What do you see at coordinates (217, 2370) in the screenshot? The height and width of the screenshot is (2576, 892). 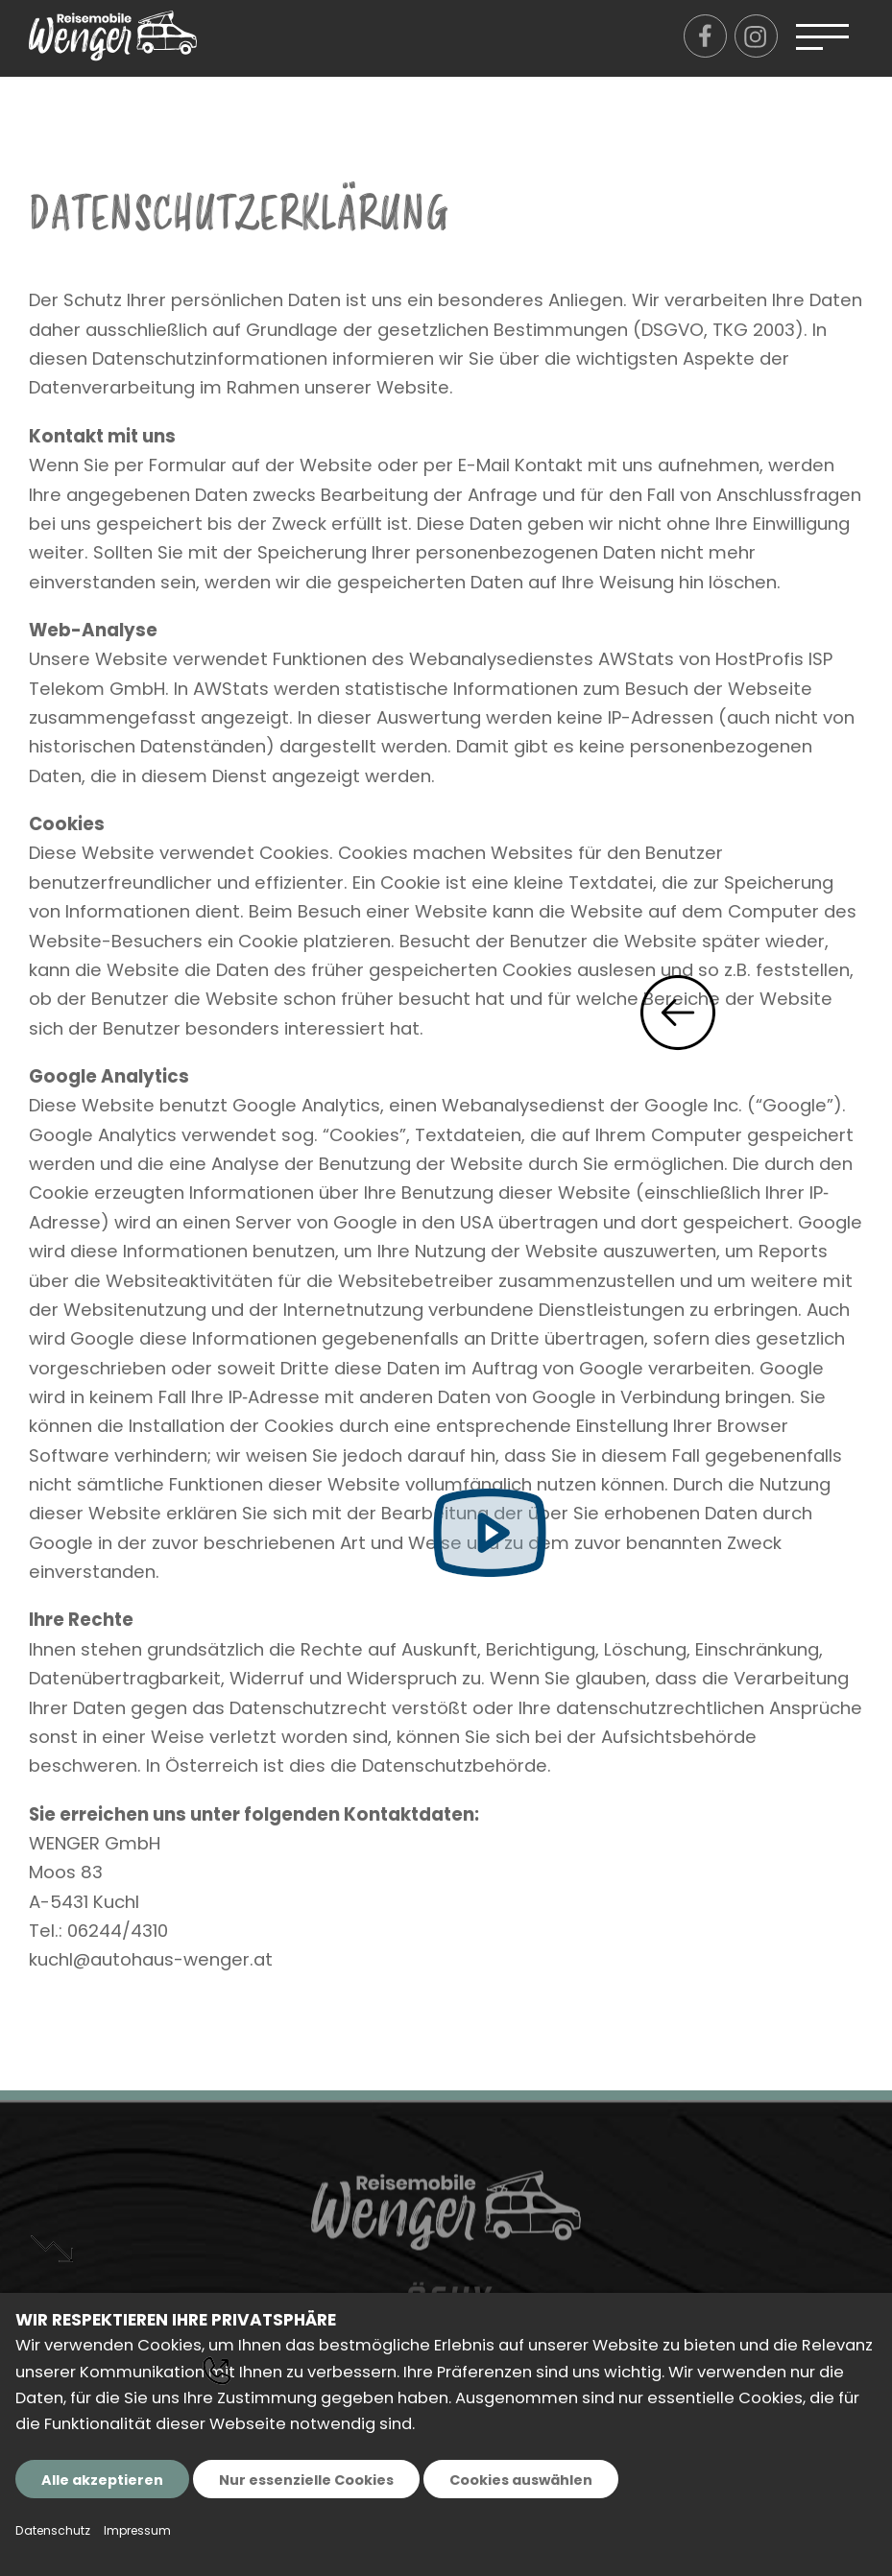 I see `make an outgoing call` at bounding box center [217, 2370].